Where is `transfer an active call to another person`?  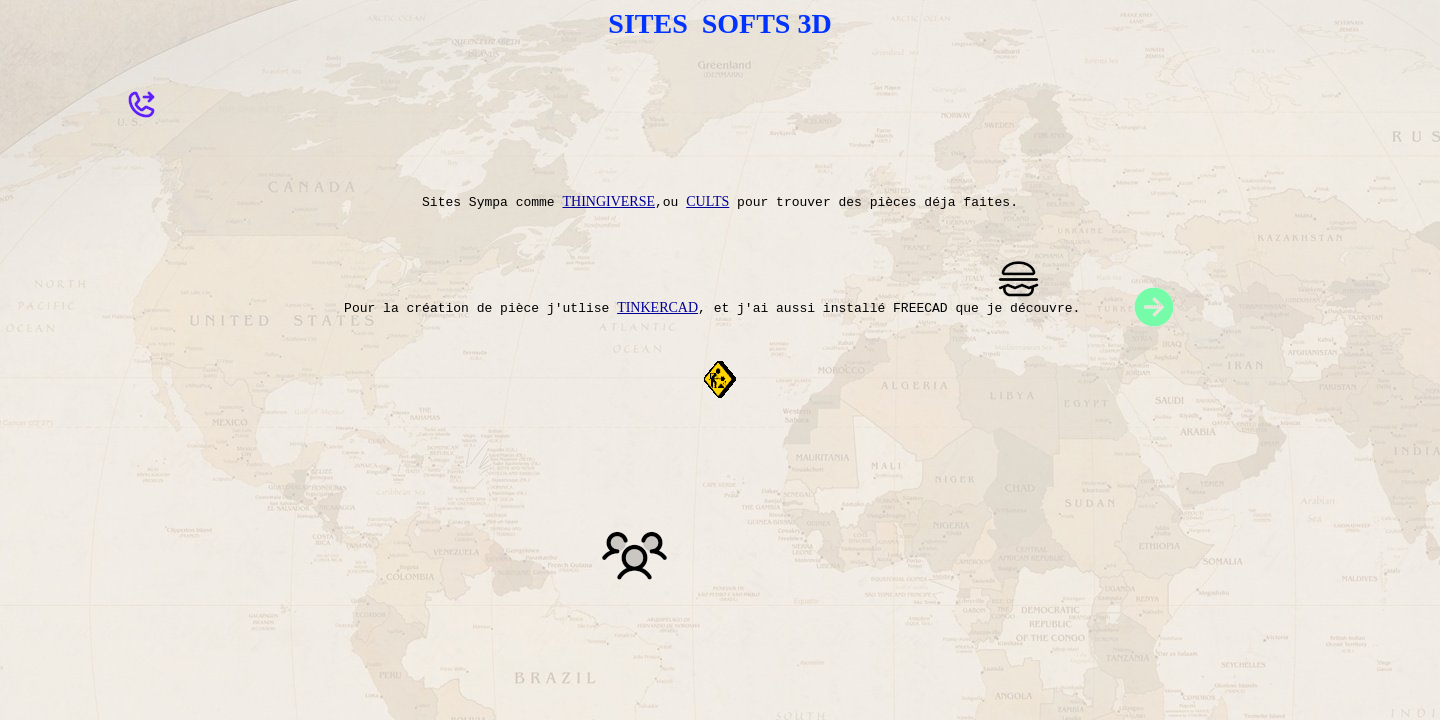
transfer an active call to another person is located at coordinates (142, 104).